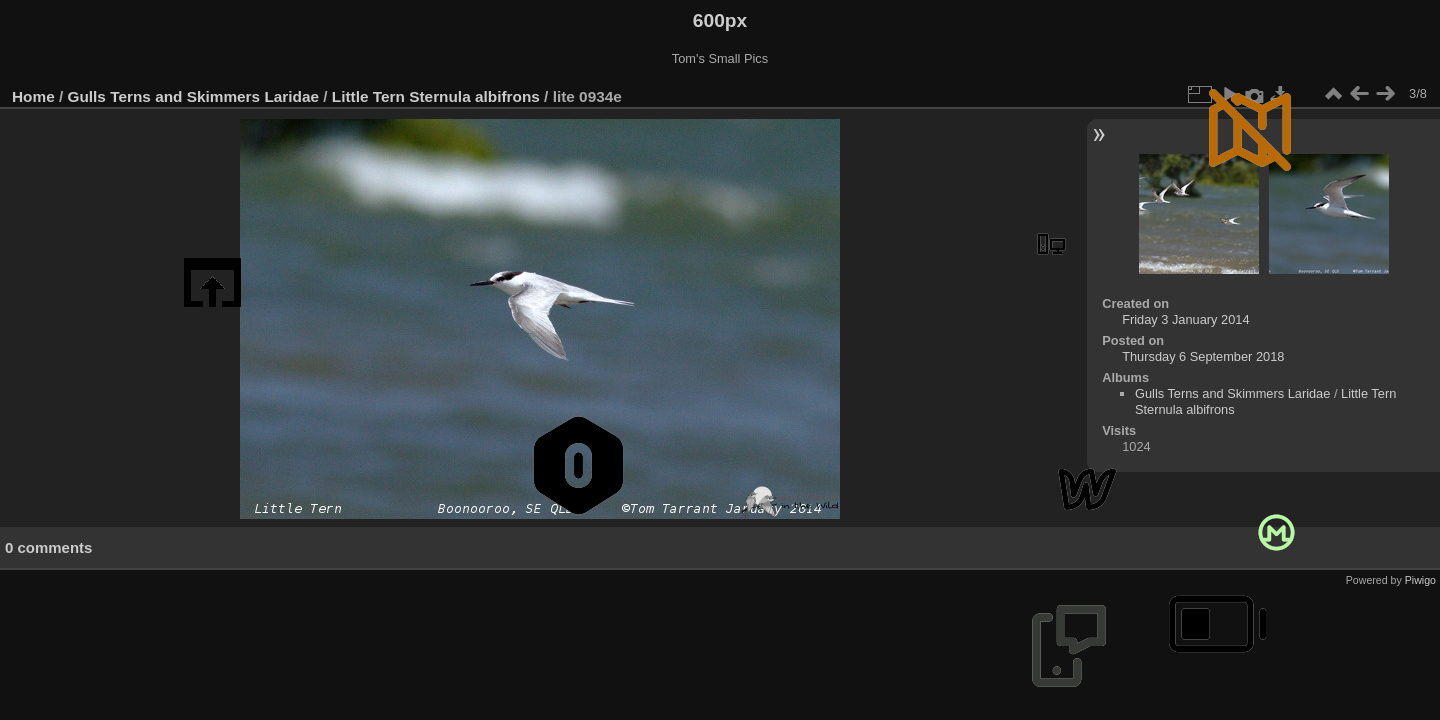 This screenshot has height=720, width=1440. I want to click on indicates battery at medium charge level, so click(1216, 624).